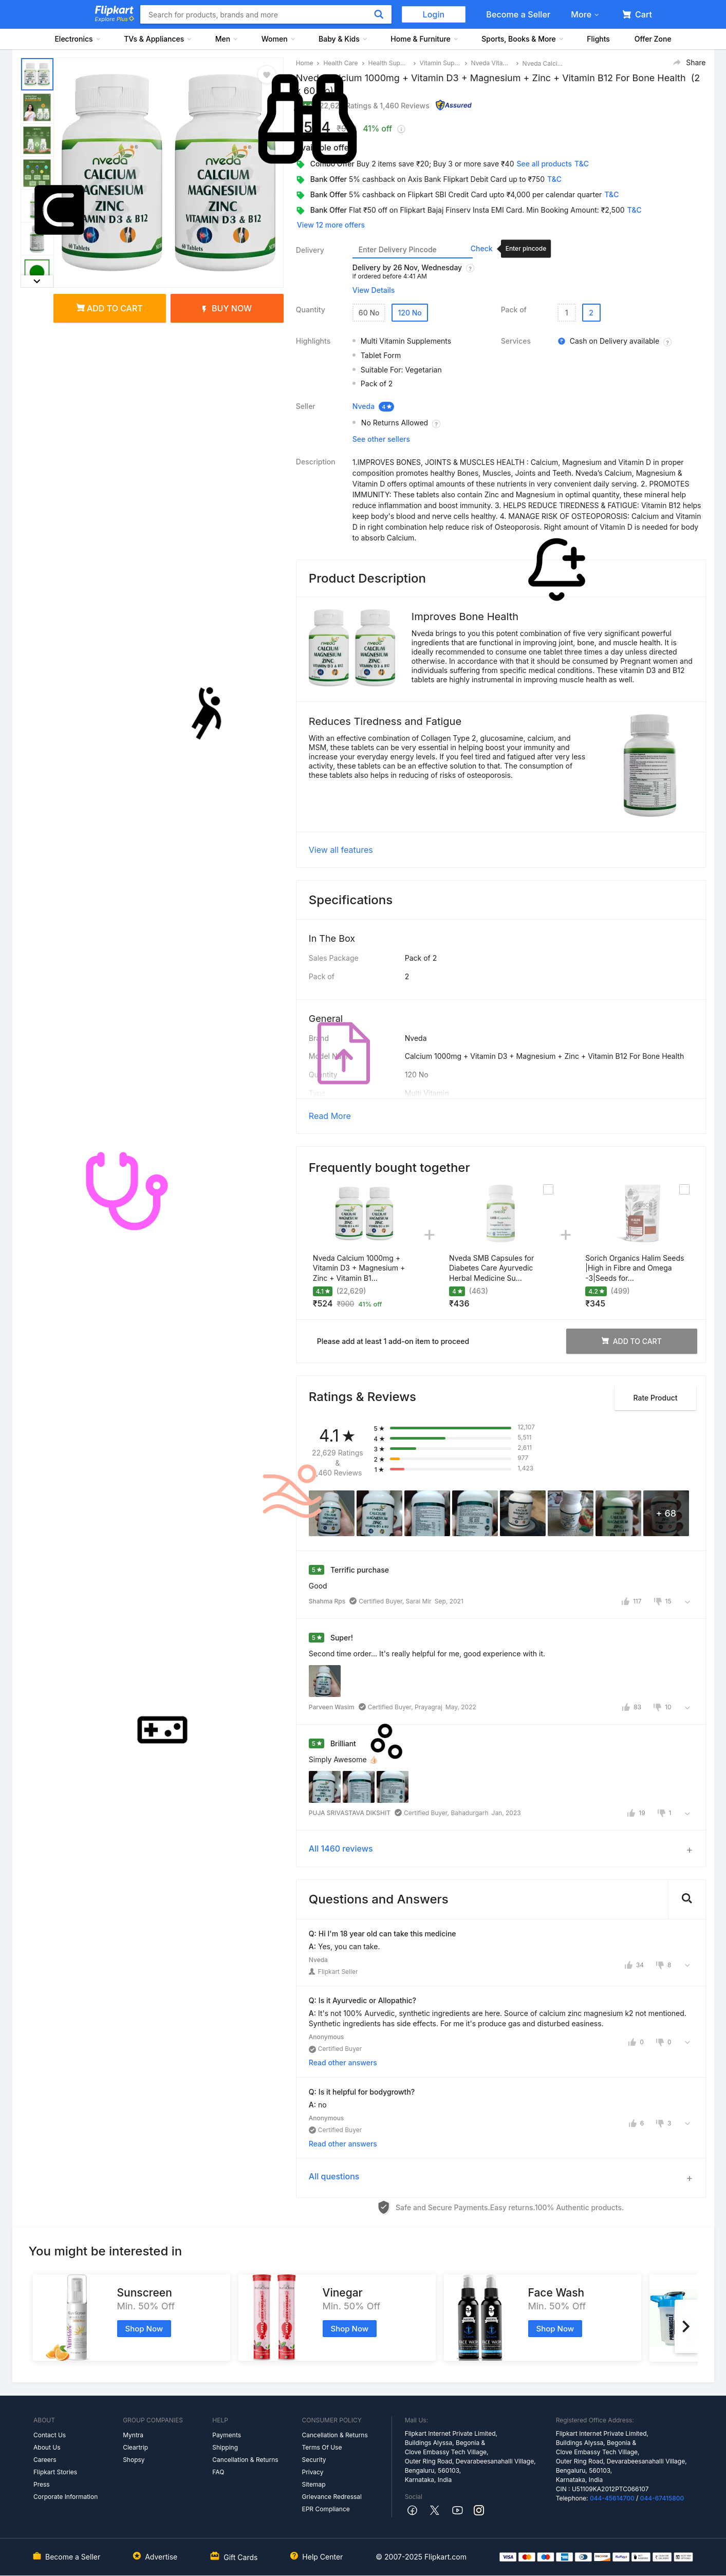  What do you see at coordinates (292, 1491) in the screenshot?
I see `access swimming or aquatic activities` at bounding box center [292, 1491].